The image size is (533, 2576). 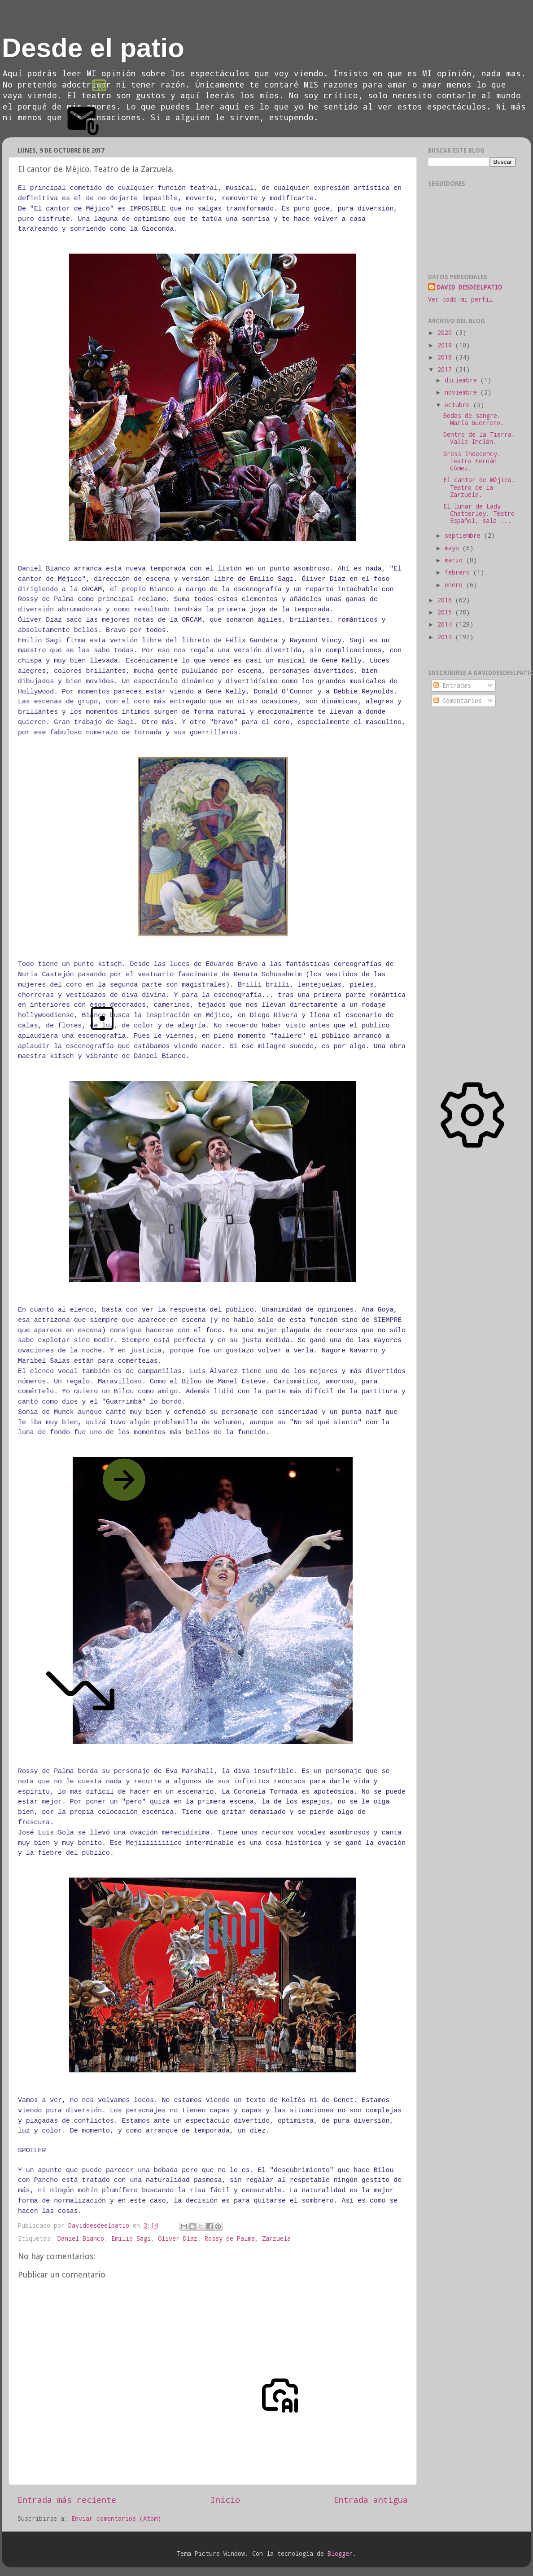 I want to click on attach a file to your email, so click(x=83, y=121).